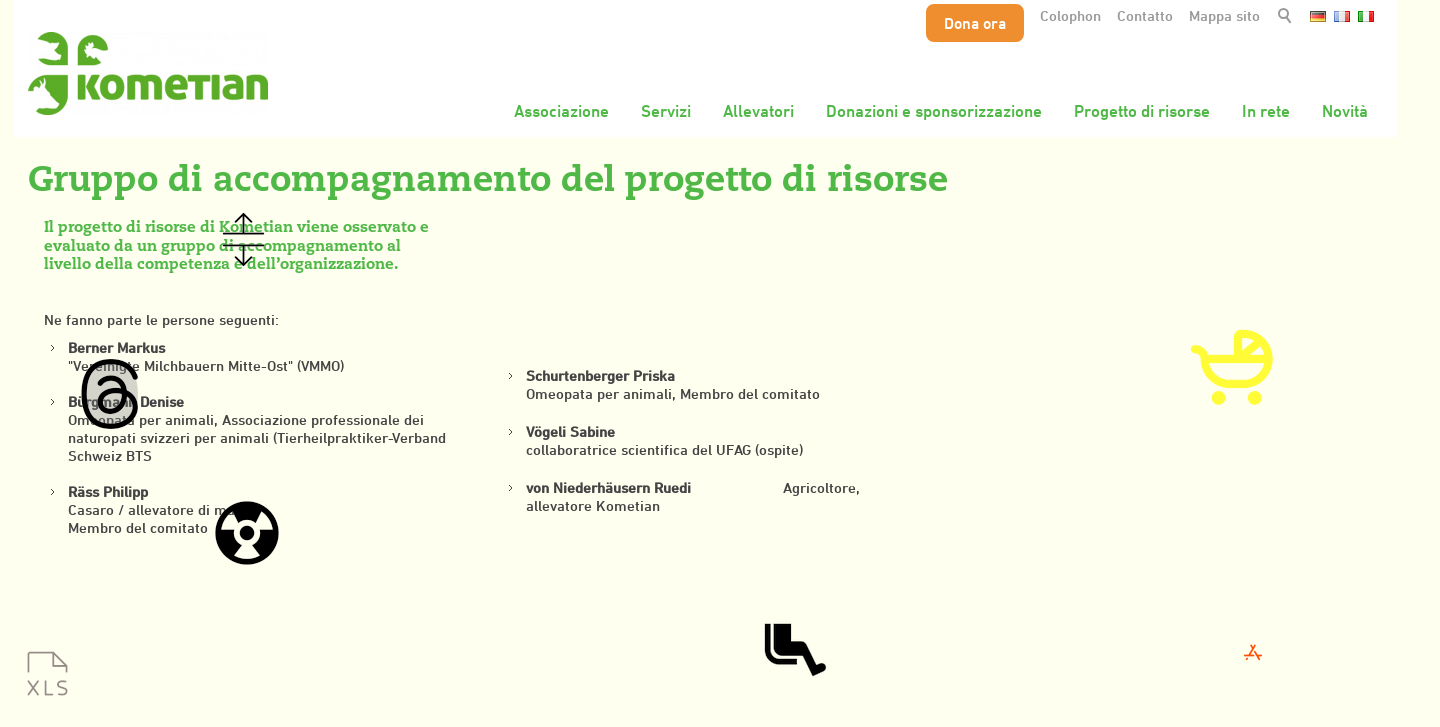 The height and width of the screenshot is (727, 1440). Describe the element at coordinates (243, 239) in the screenshot. I see `split view vertically` at that location.